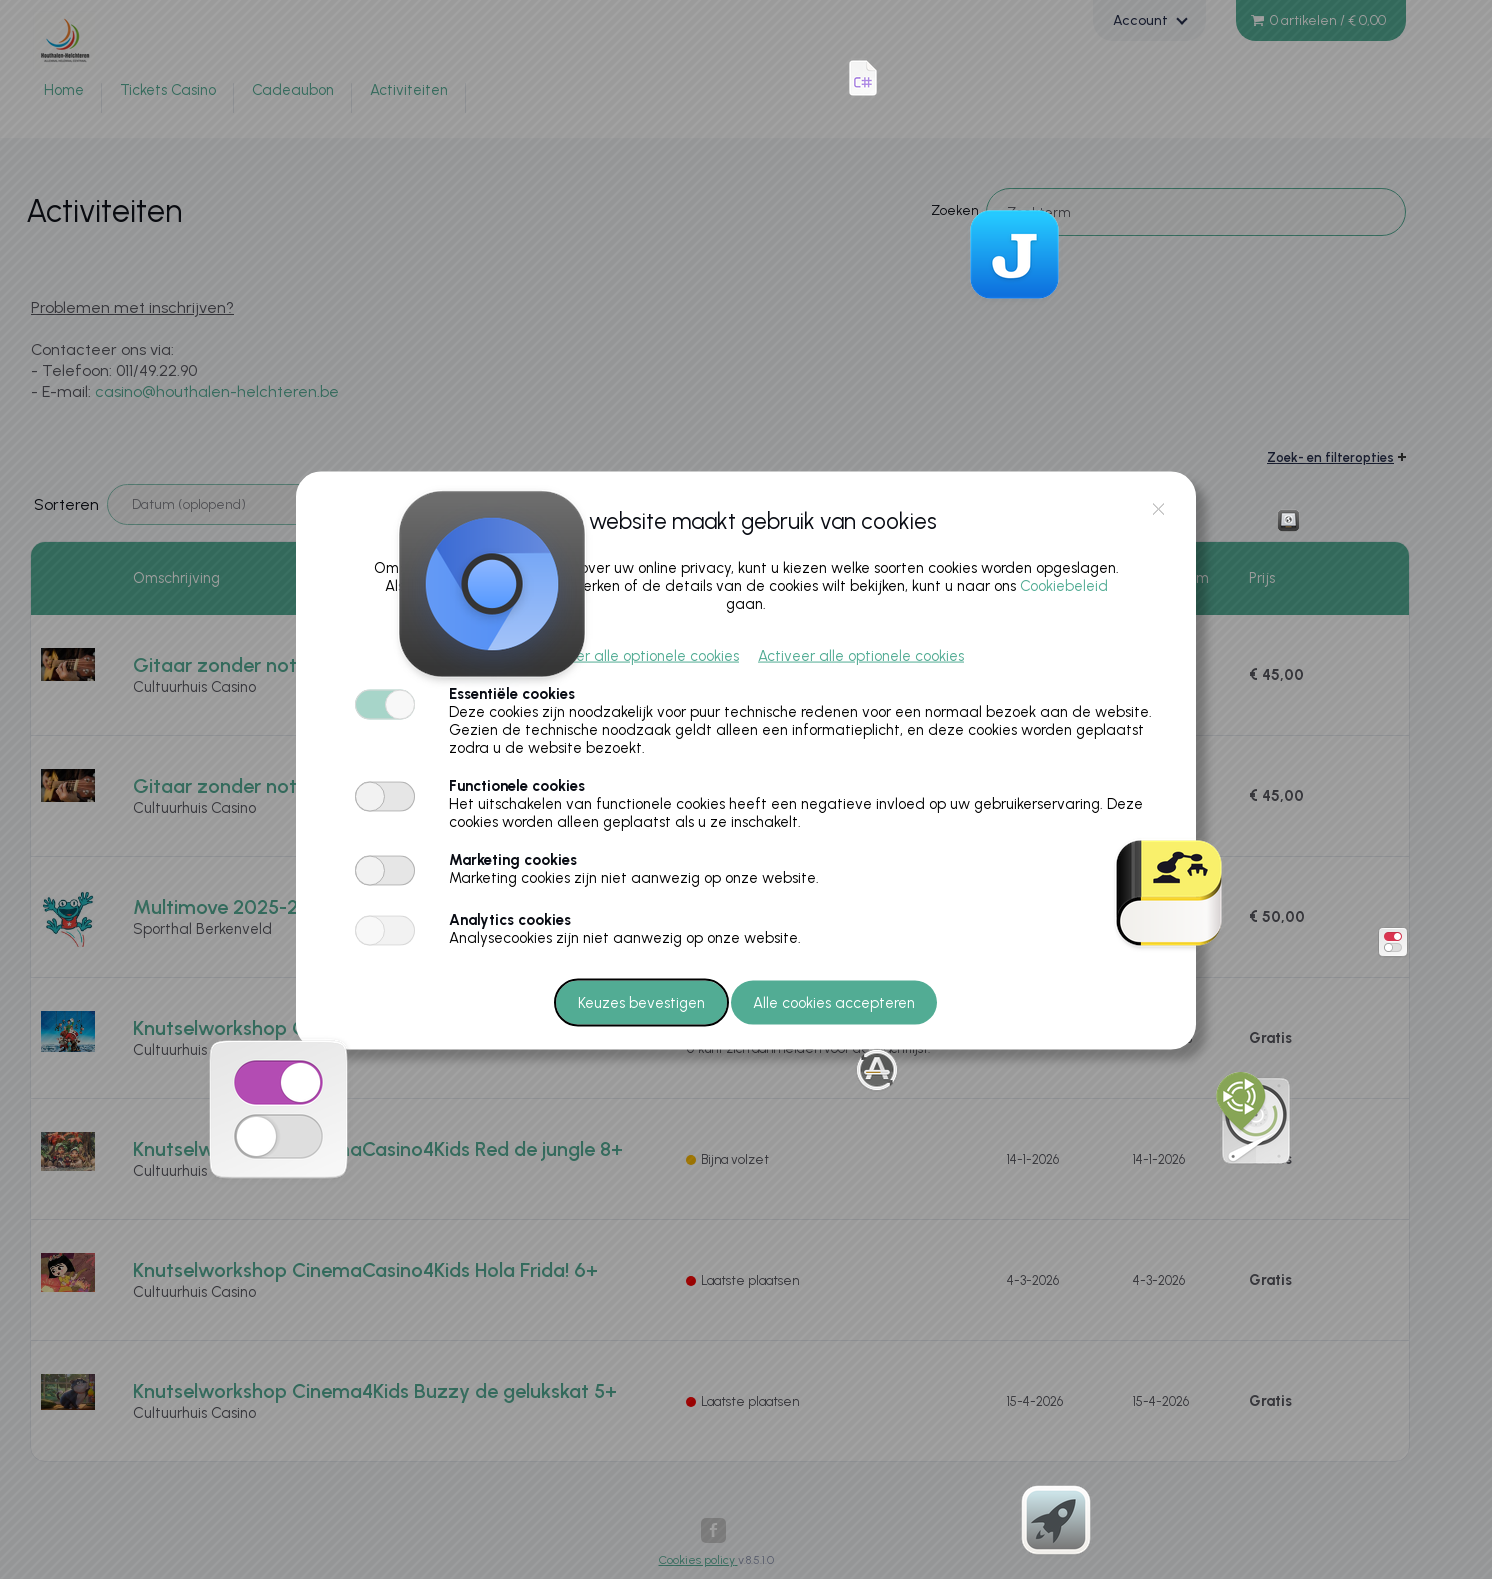 The height and width of the screenshot is (1579, 1492). What do you see at coordinates (1169, 893) in the screenshot?
I see `open the manuals app` at bounding box center [1169, 893].